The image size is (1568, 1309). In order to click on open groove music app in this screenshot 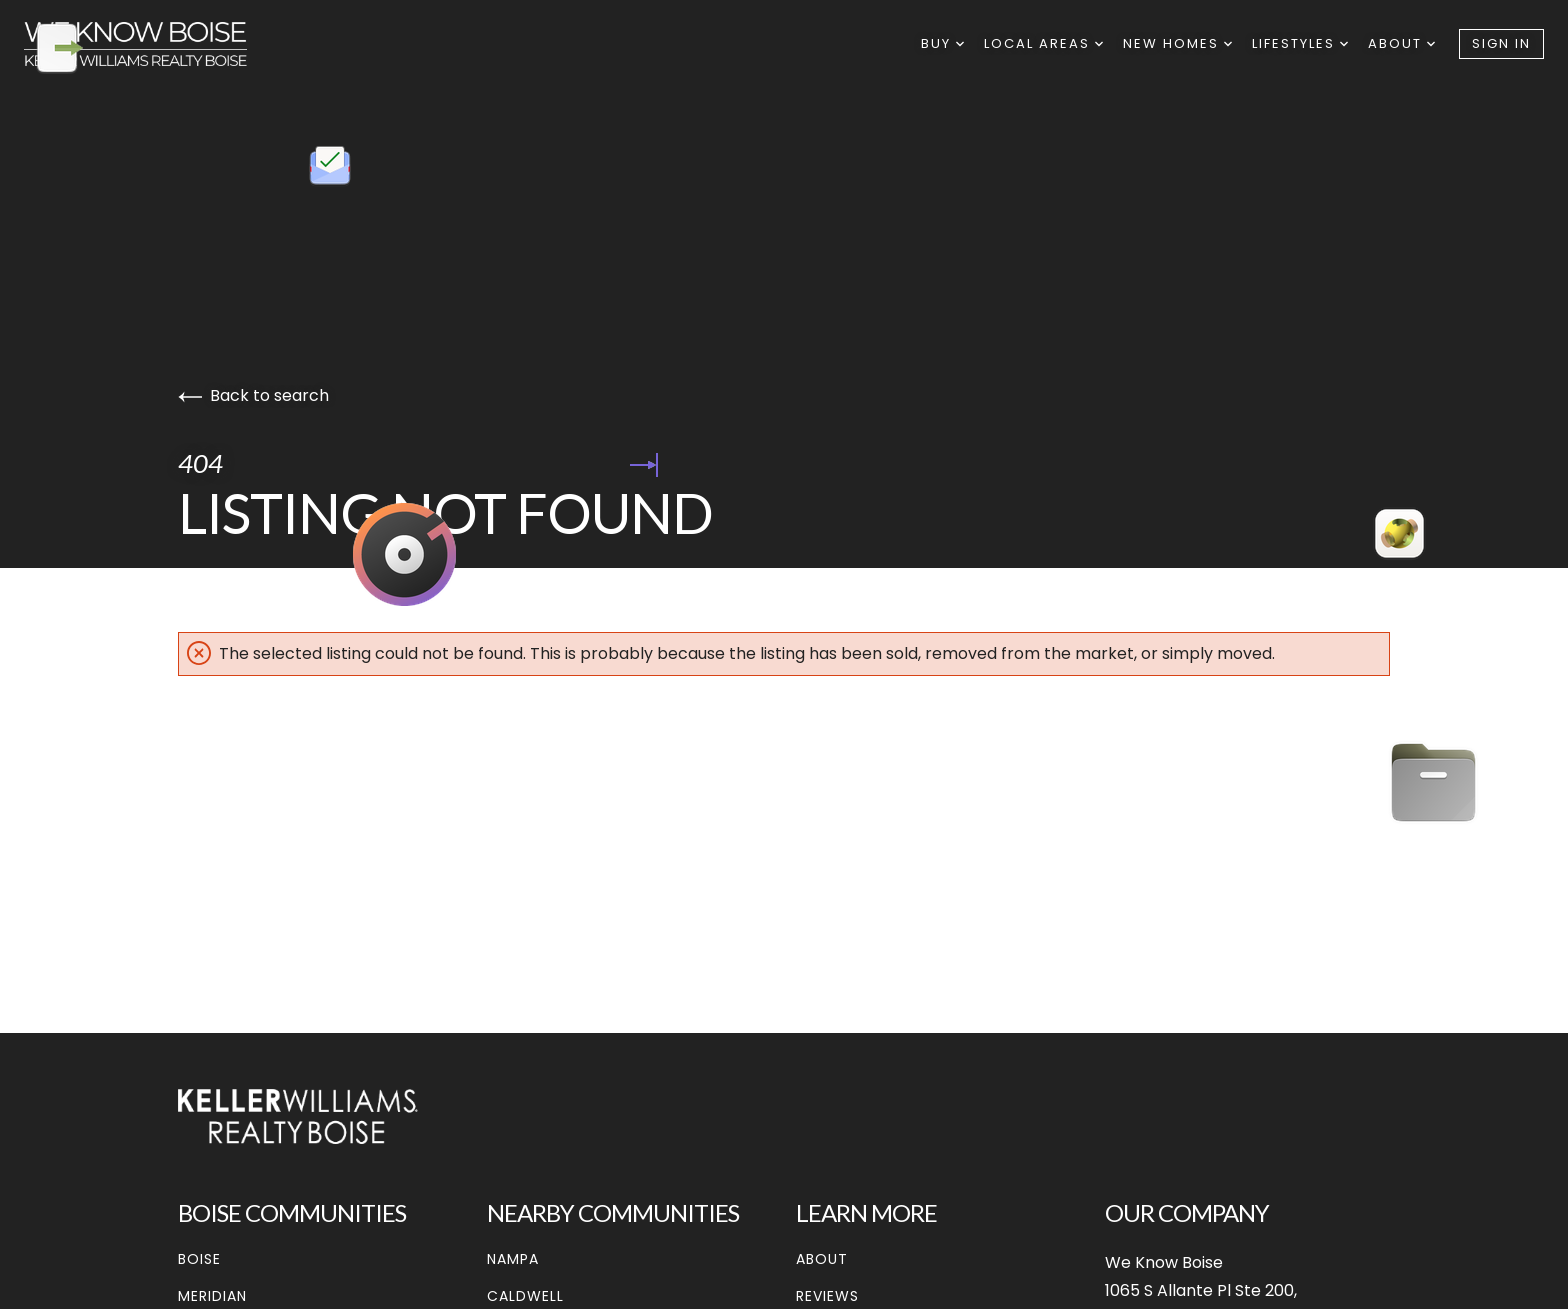, I will do `click(404, 554)`.